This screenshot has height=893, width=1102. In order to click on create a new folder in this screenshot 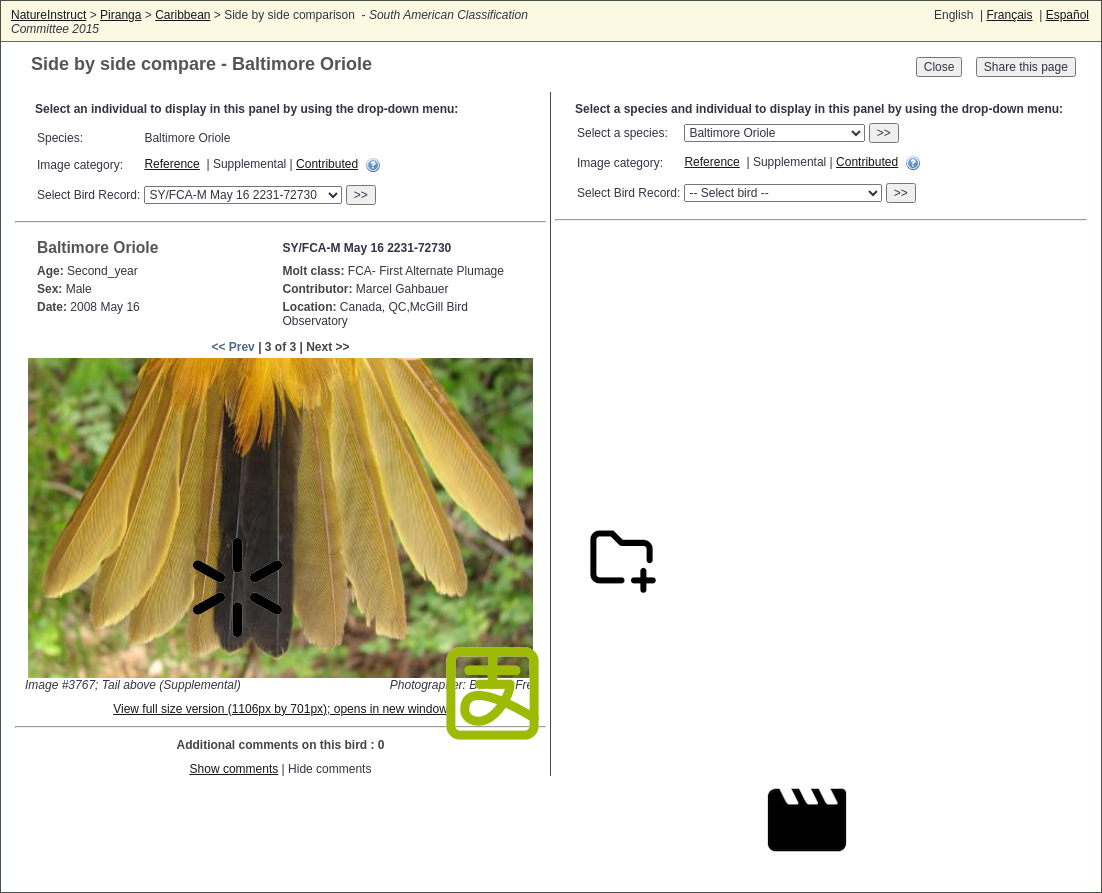, I will do `click(621, 558)`.